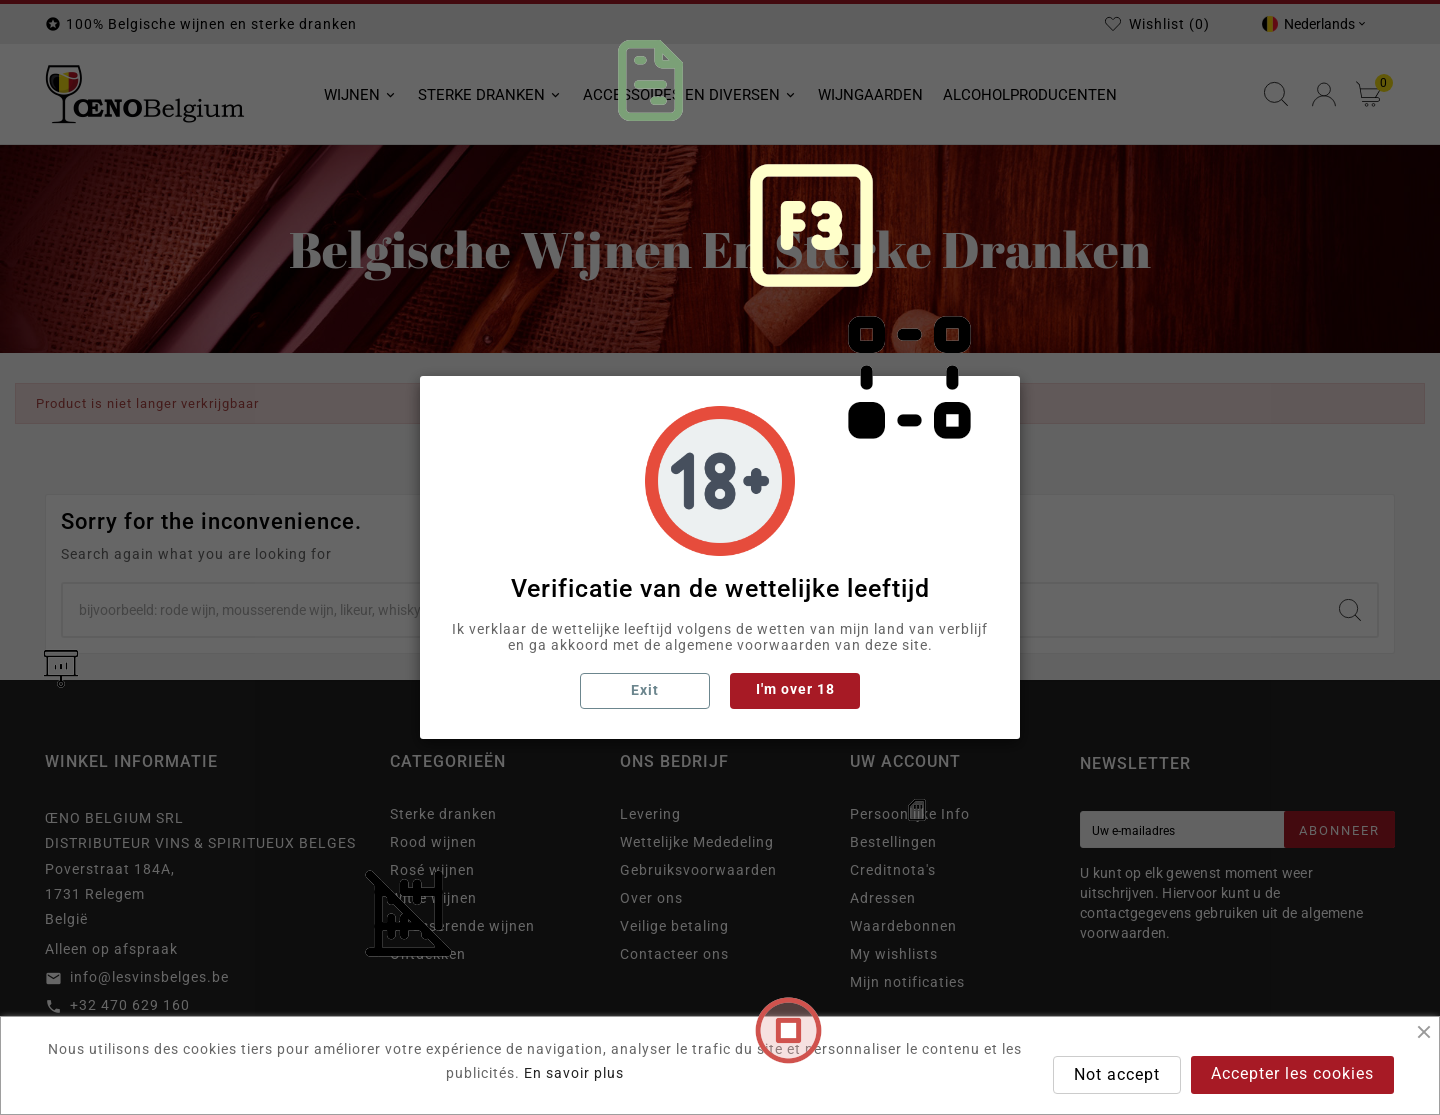 This screenshot has height=1115, width=1440. What do you see at coordinates (650, 80) in the screenshot?
I see `view invoice or billing document` at bounding box center [650, 80].